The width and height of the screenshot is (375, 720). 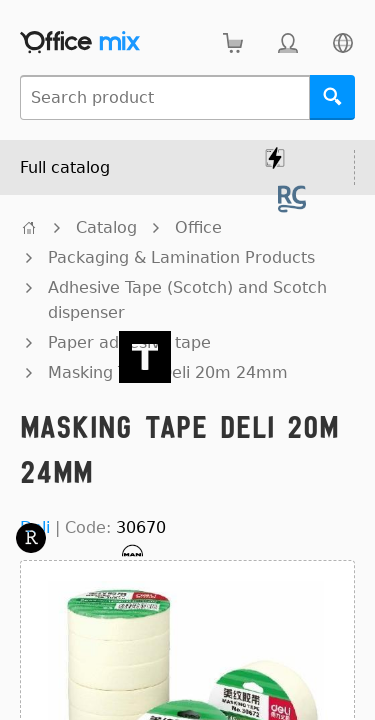 What do you see at coordinates (132, 550) in the screenshot?
I see `MAN truck and bus company logo` at bounding box center [132, 550].